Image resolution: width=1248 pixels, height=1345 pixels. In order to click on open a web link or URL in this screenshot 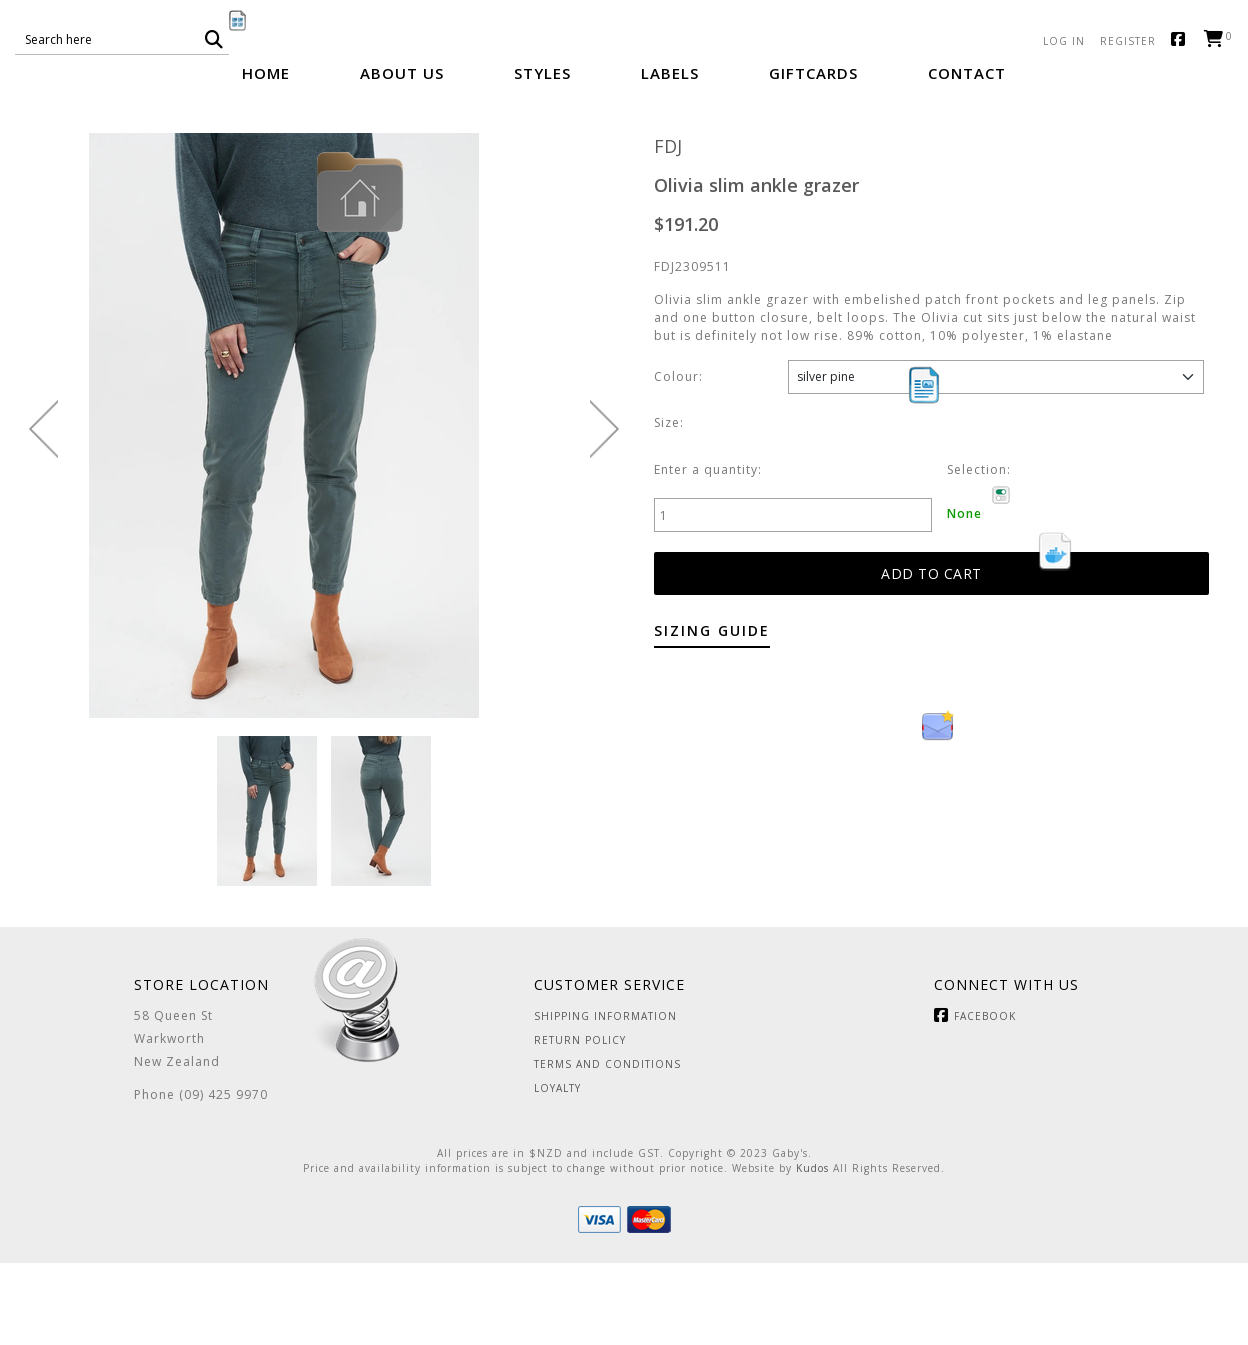, I will do `click(362, 1000)`.